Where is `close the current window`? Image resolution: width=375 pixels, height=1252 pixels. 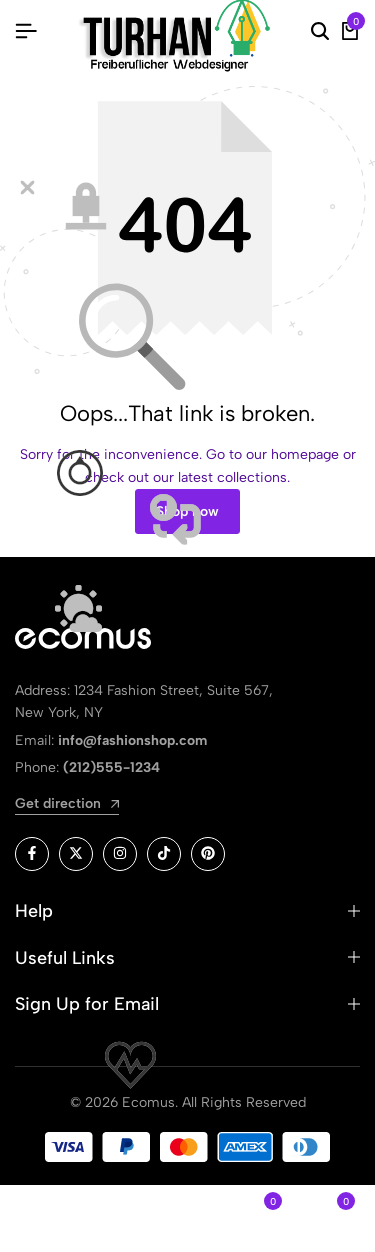 close the current window is located at coordinates (27, 187).